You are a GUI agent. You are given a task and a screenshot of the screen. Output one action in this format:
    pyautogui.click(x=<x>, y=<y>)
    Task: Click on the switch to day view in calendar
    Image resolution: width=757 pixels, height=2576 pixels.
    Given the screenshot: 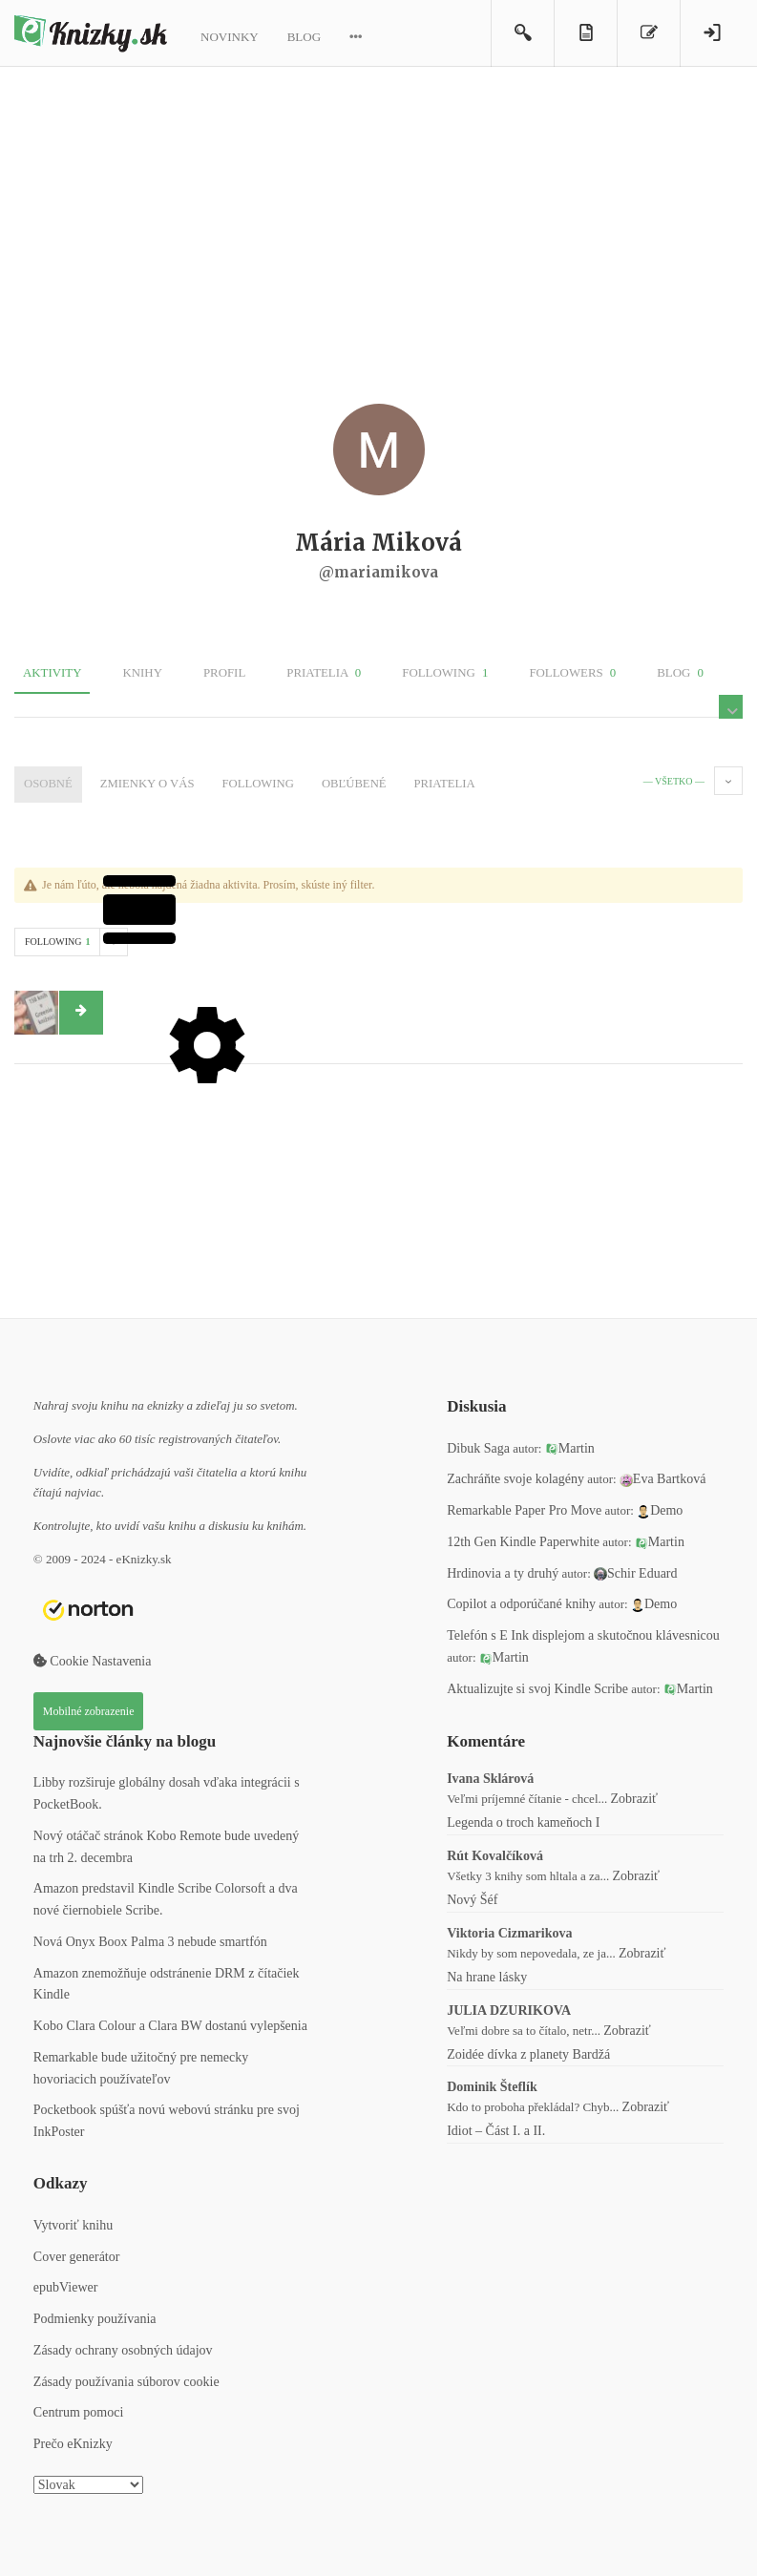 What is the action you would take?
    pyautogui.click(x=141, y=910)
    